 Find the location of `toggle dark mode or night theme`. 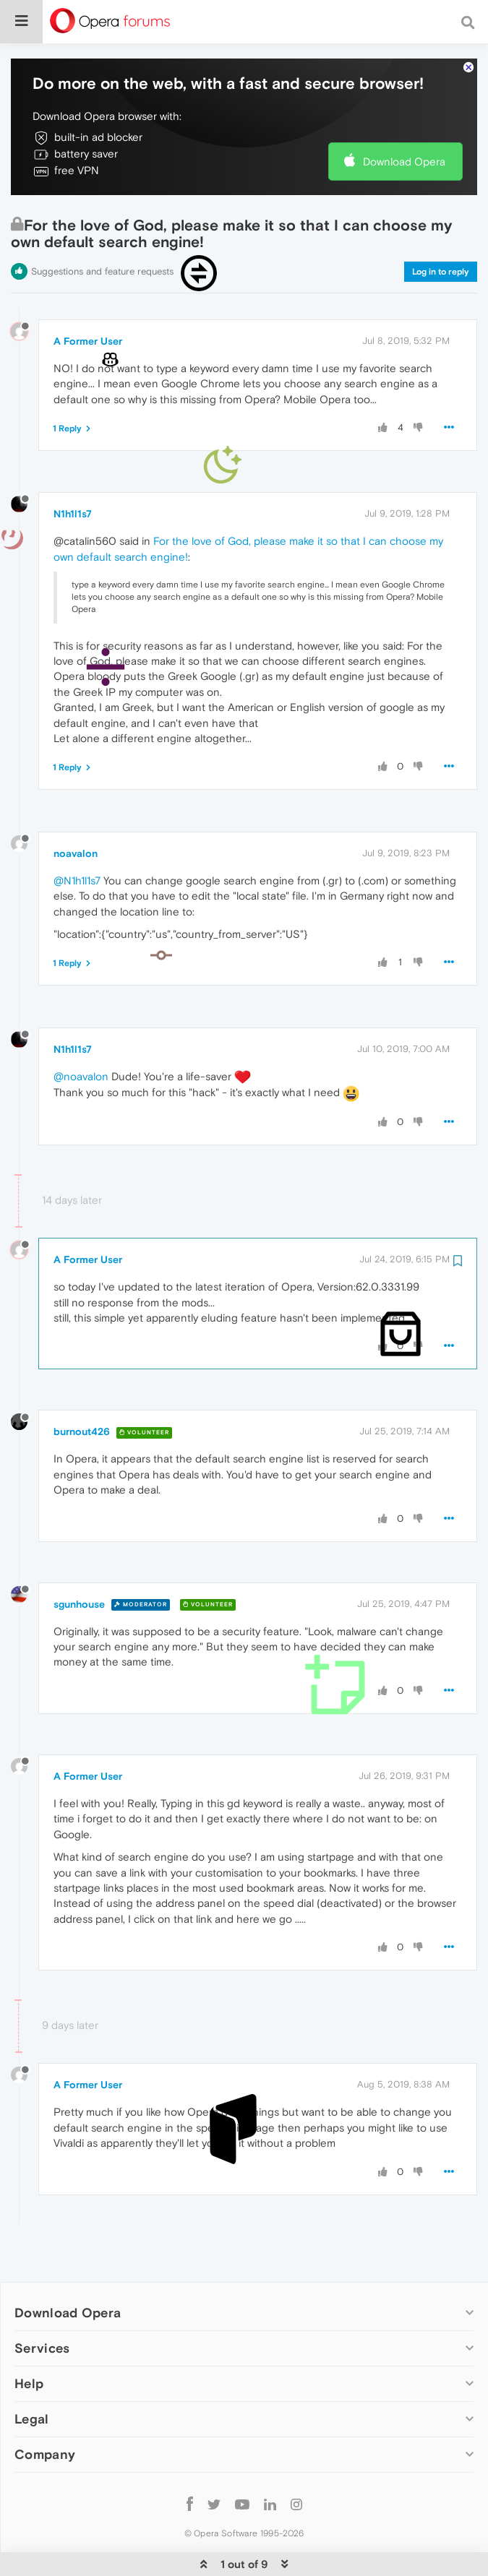

toggle dark mode or night theme is located at coordinates (221, 466).